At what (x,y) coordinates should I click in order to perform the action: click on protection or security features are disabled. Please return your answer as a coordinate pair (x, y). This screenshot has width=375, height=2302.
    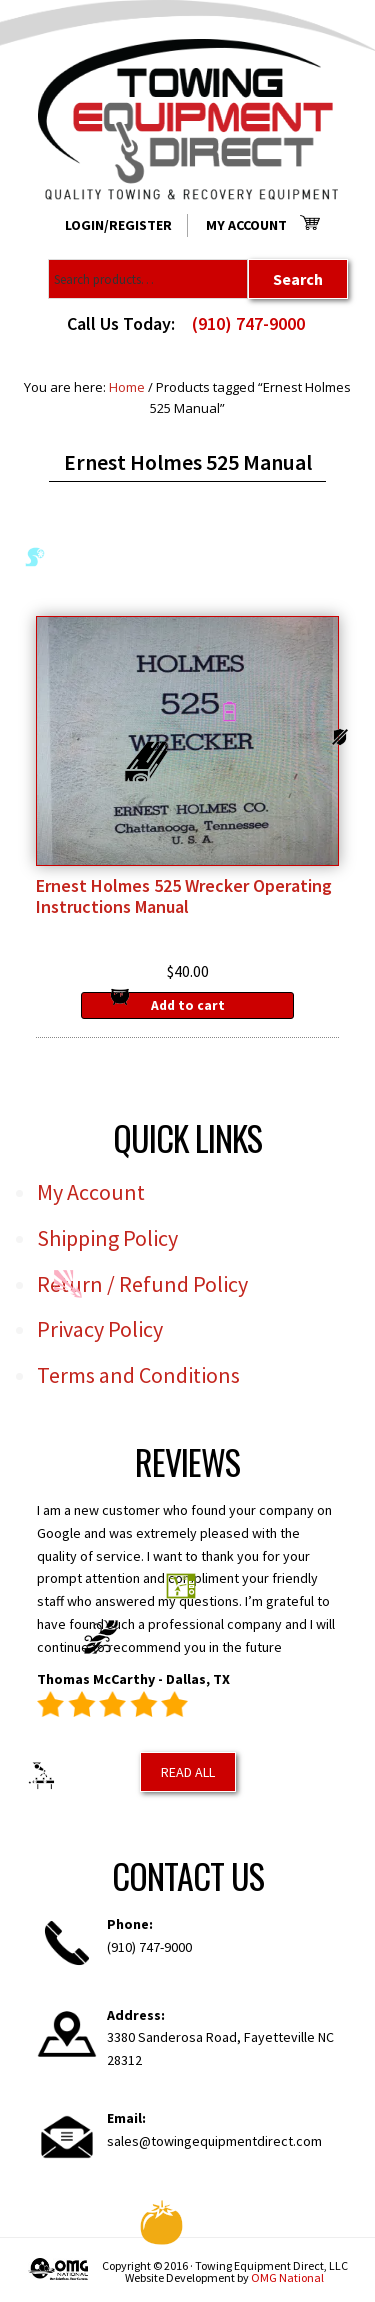
    Looking at the image, I should click on (340, 737).